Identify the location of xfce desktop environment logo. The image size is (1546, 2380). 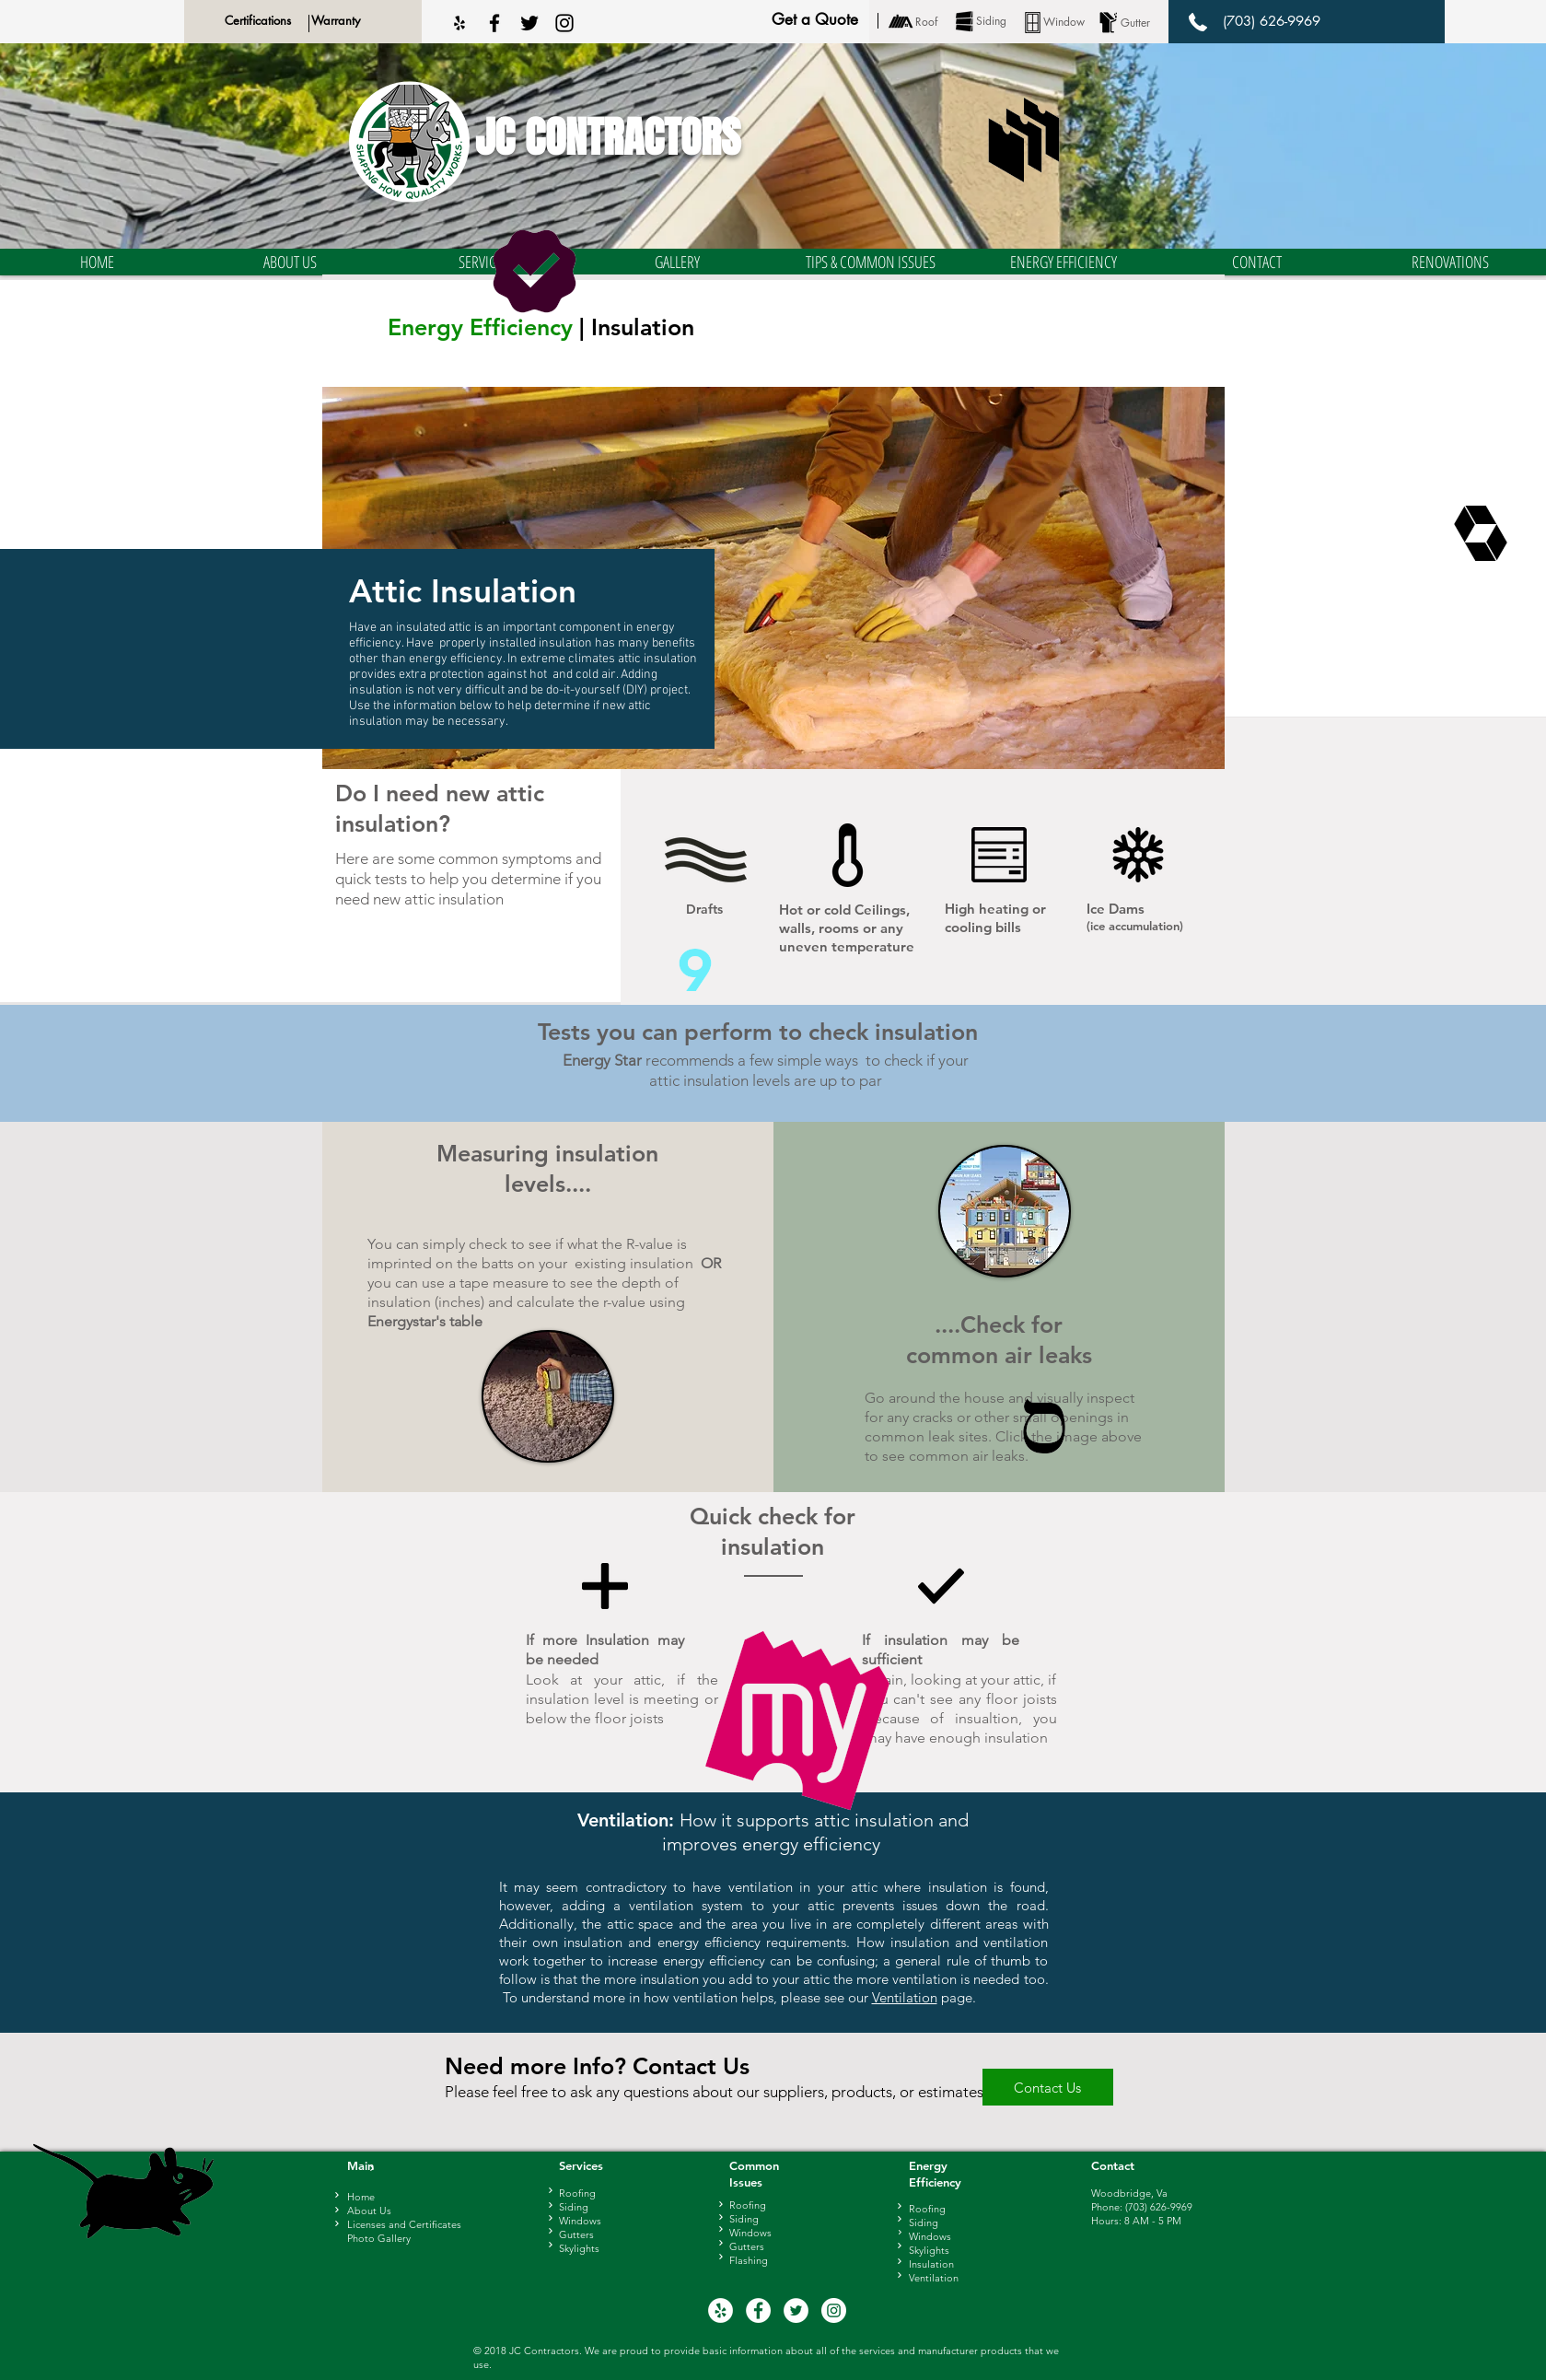
(123, 2191).